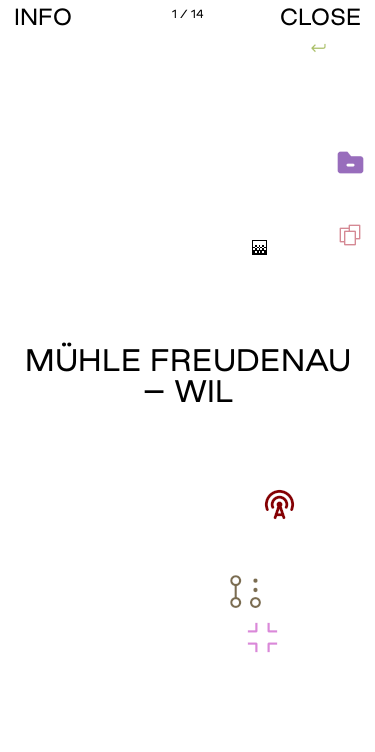  What do you see at coordinates (279, 504) in the screenshot?
I see `access broadcast or transmission settings` at bounding box center [279, 504].